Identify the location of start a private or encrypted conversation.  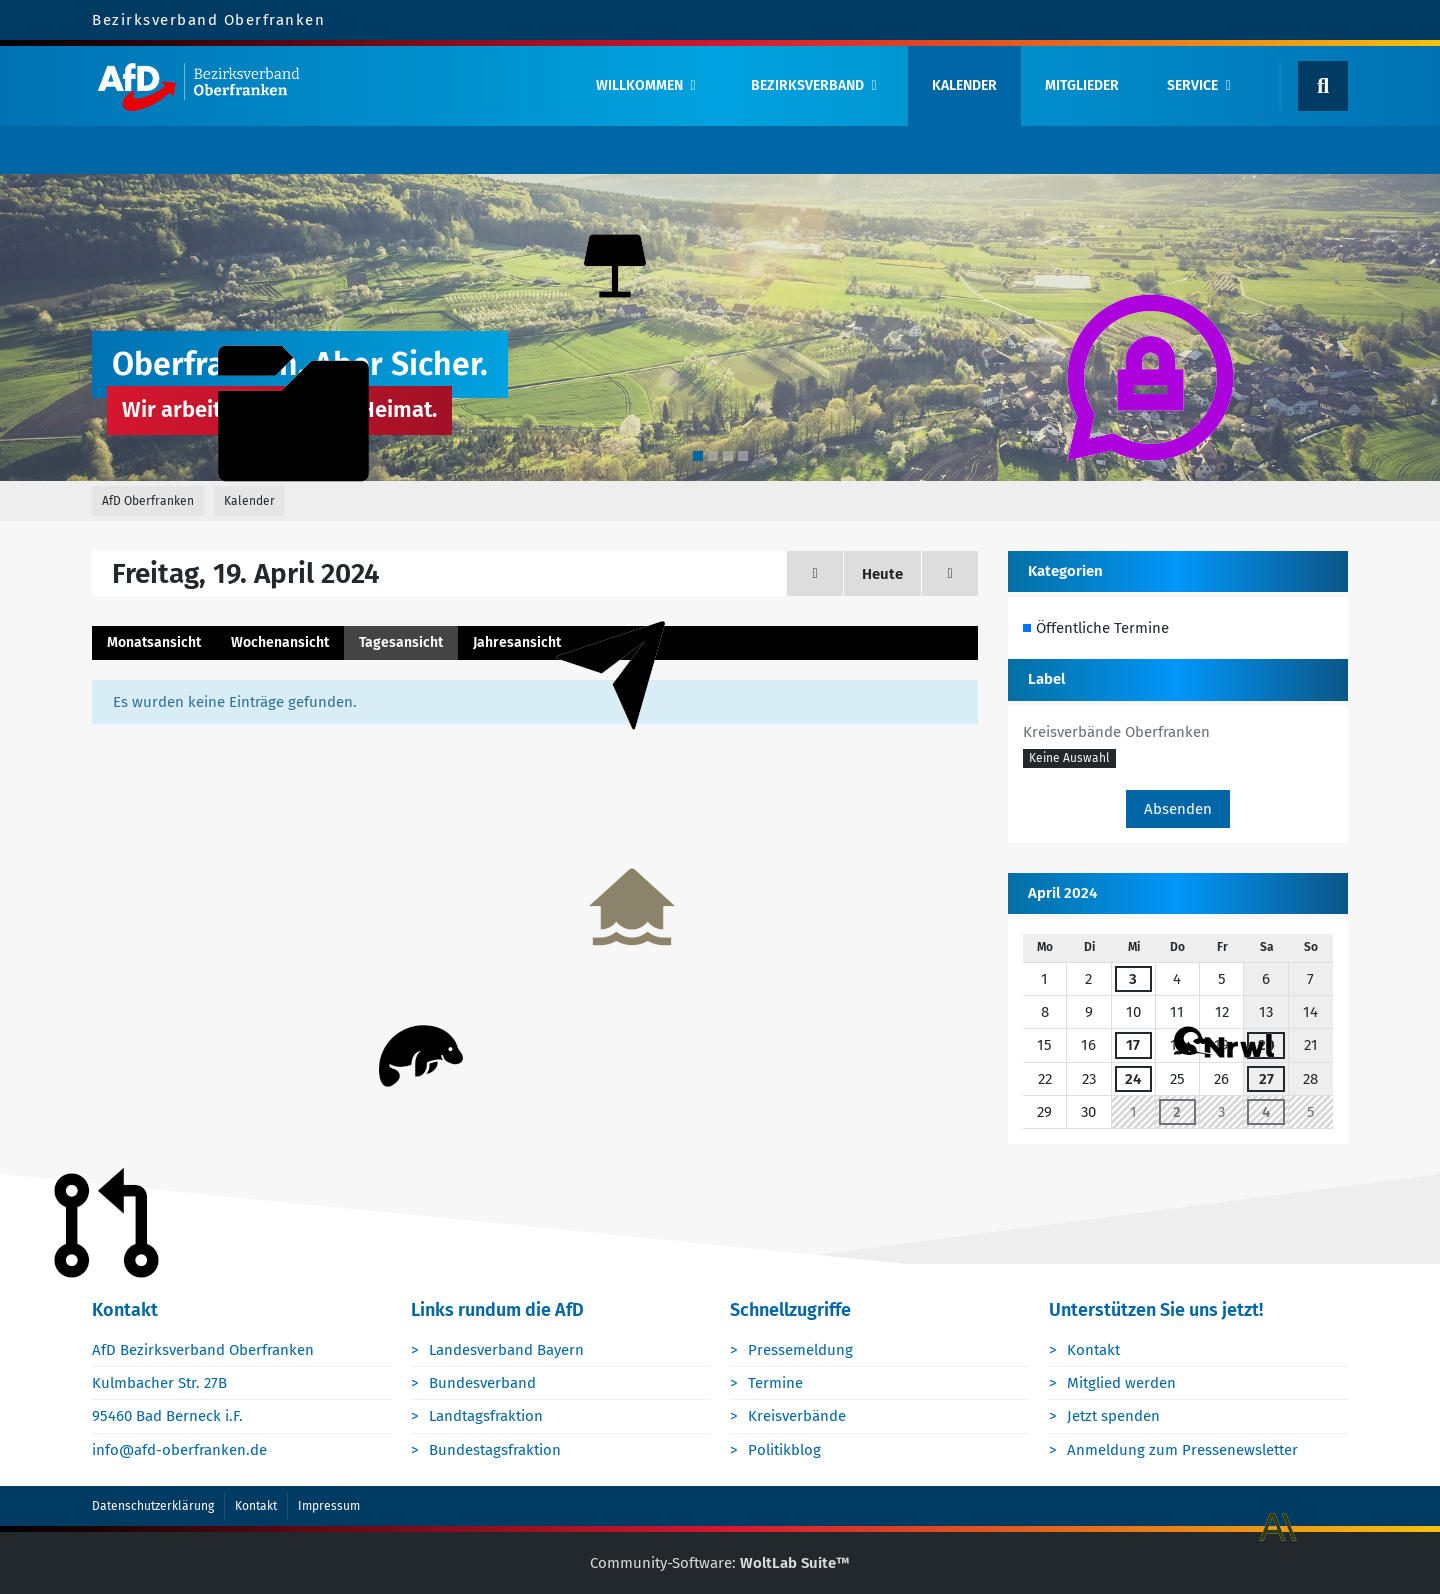
(1150, 377).